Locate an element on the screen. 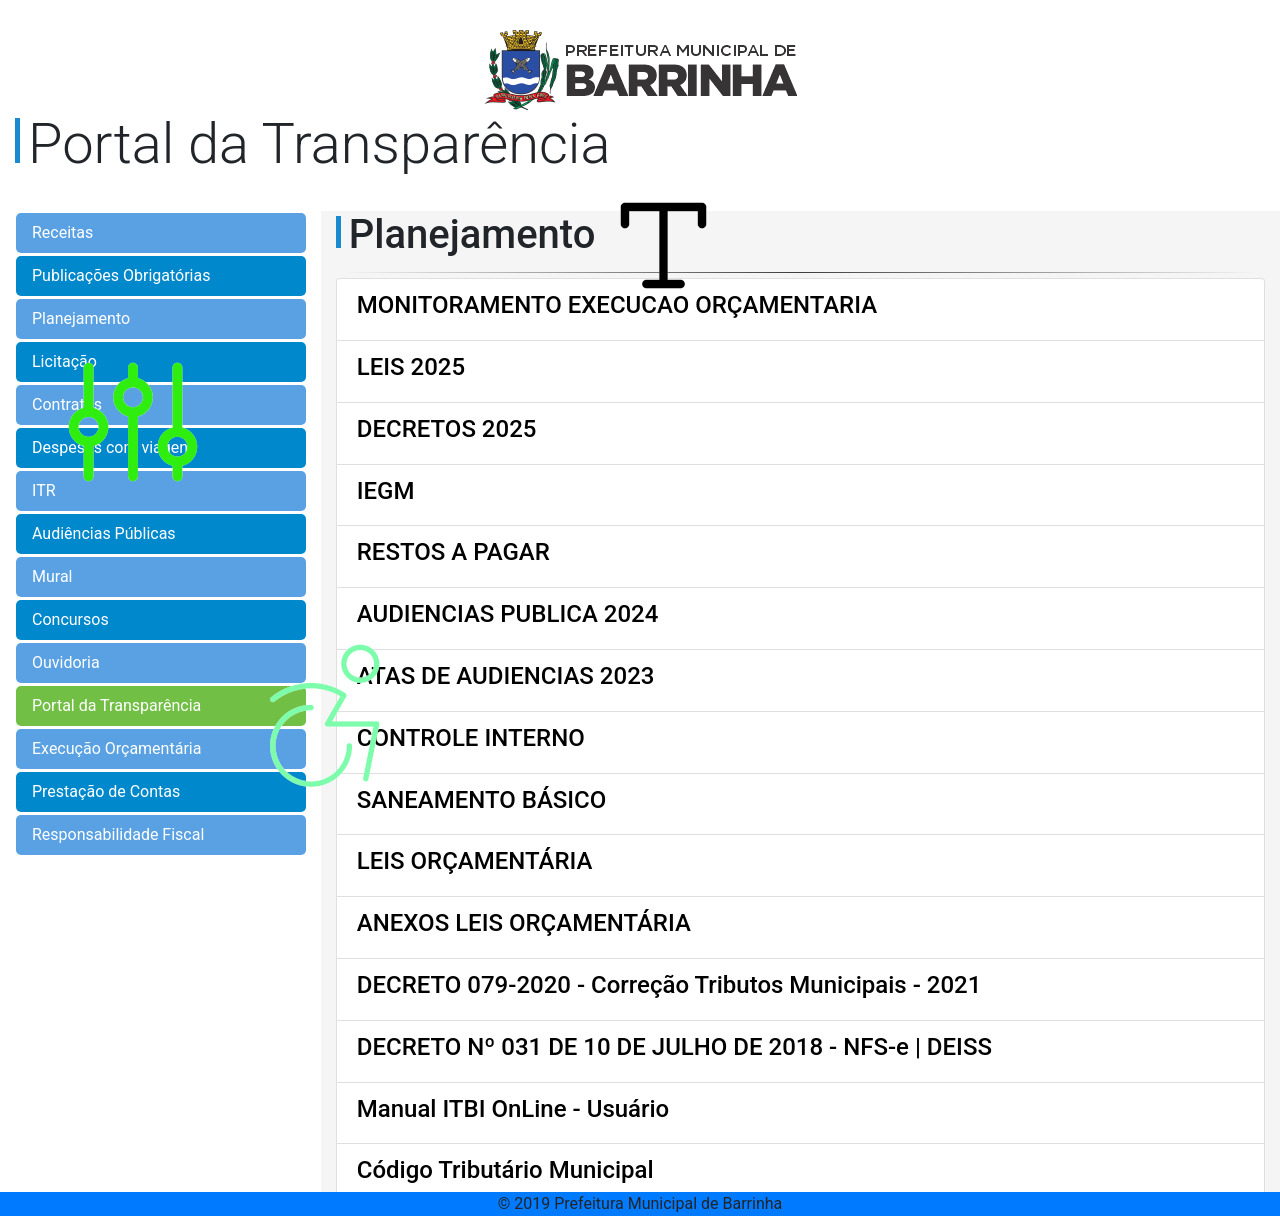 This screenshot has height=1216, width=1280. indicates wheelchair accessible route or facility is located at coordinates (327, 718).